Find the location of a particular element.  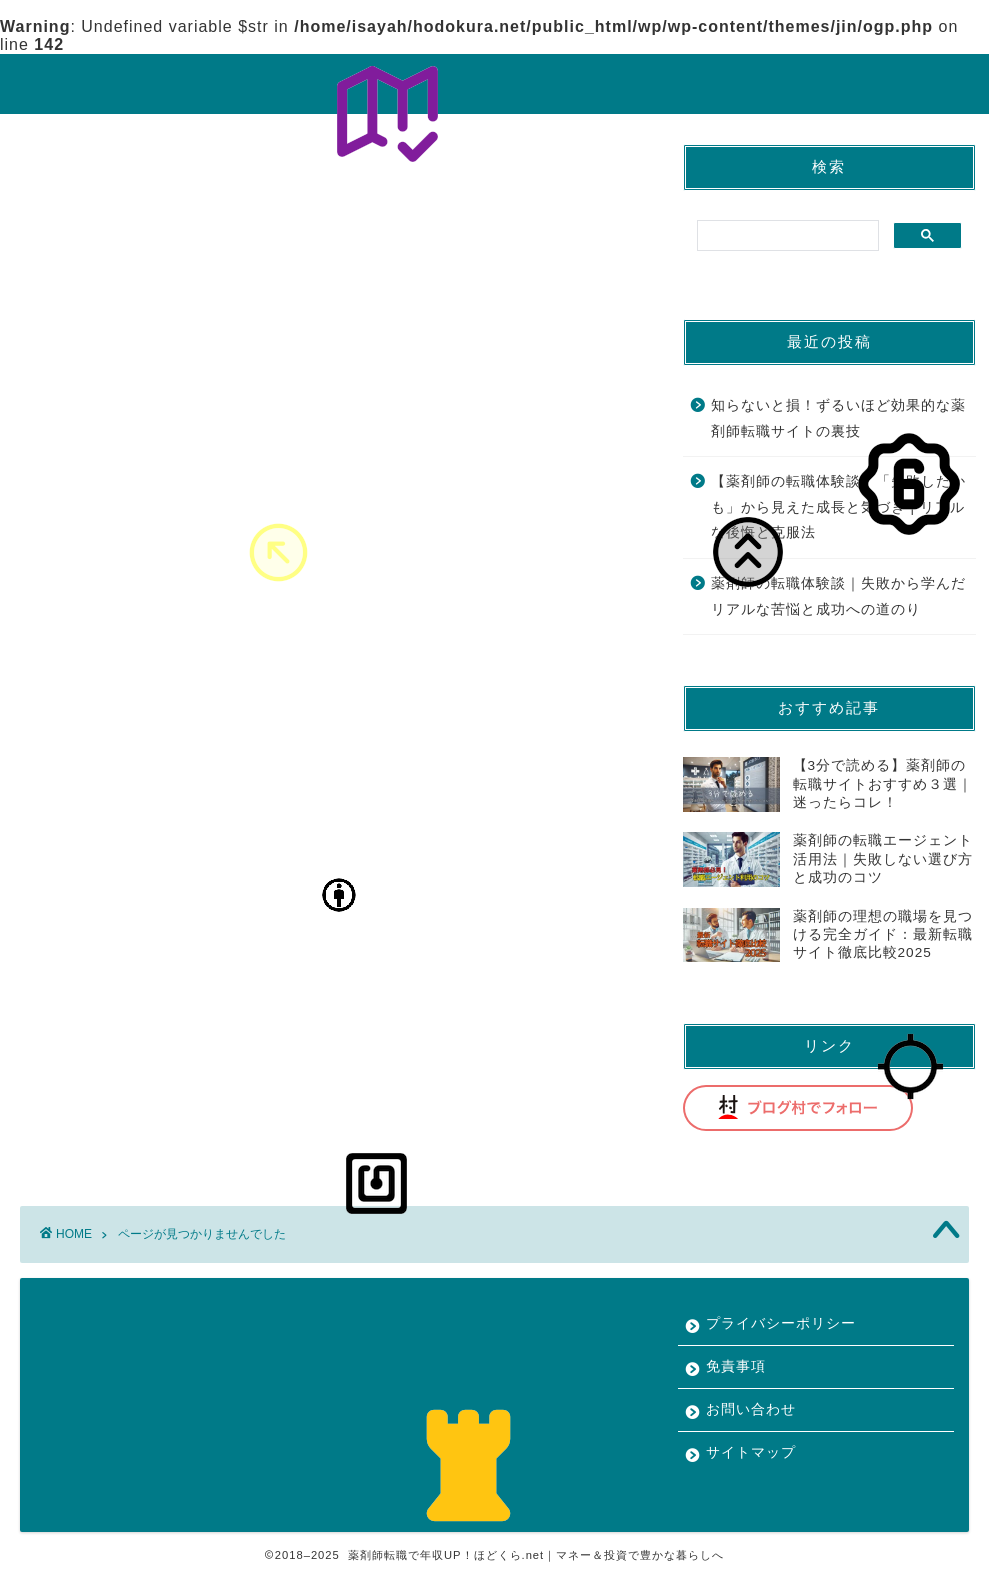

navigate back to previous screen is located at coordinates (278, 552).